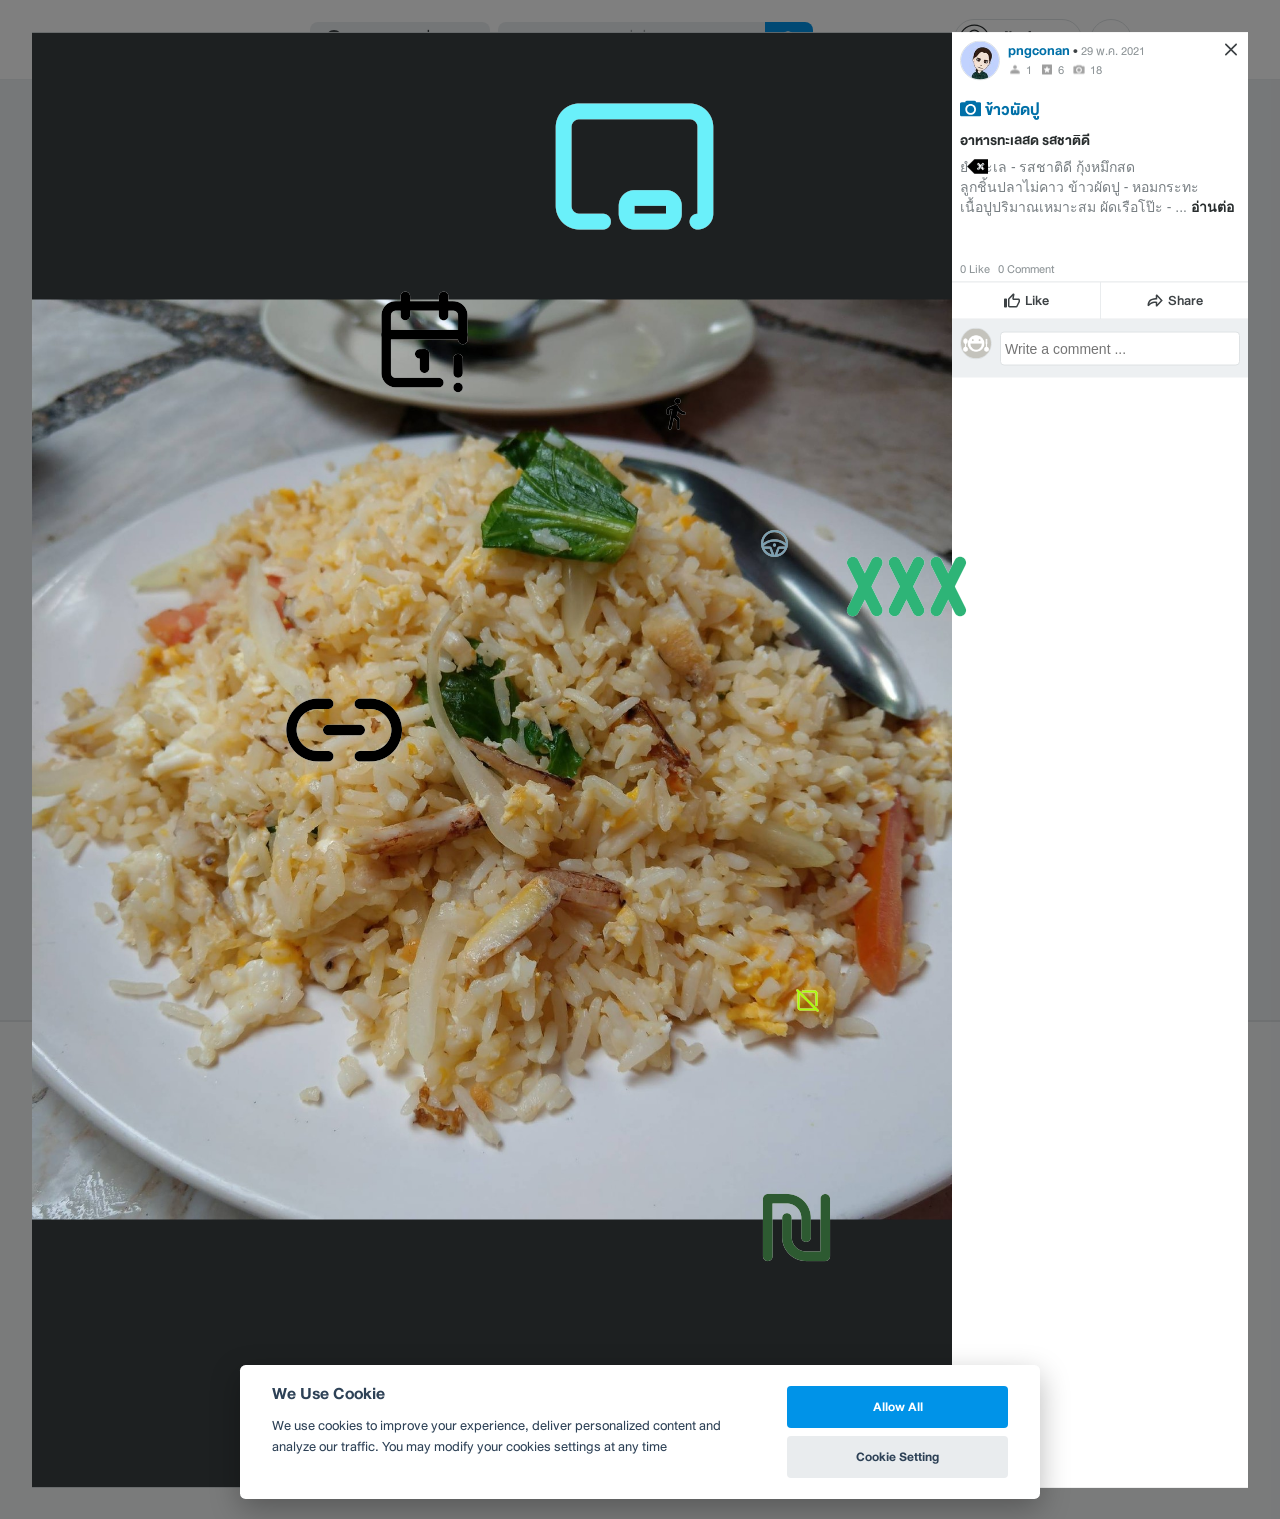 The height and width of the screenshot is (1519, 1280). I want to click on calendar event requiring attention, so click(424, 339).